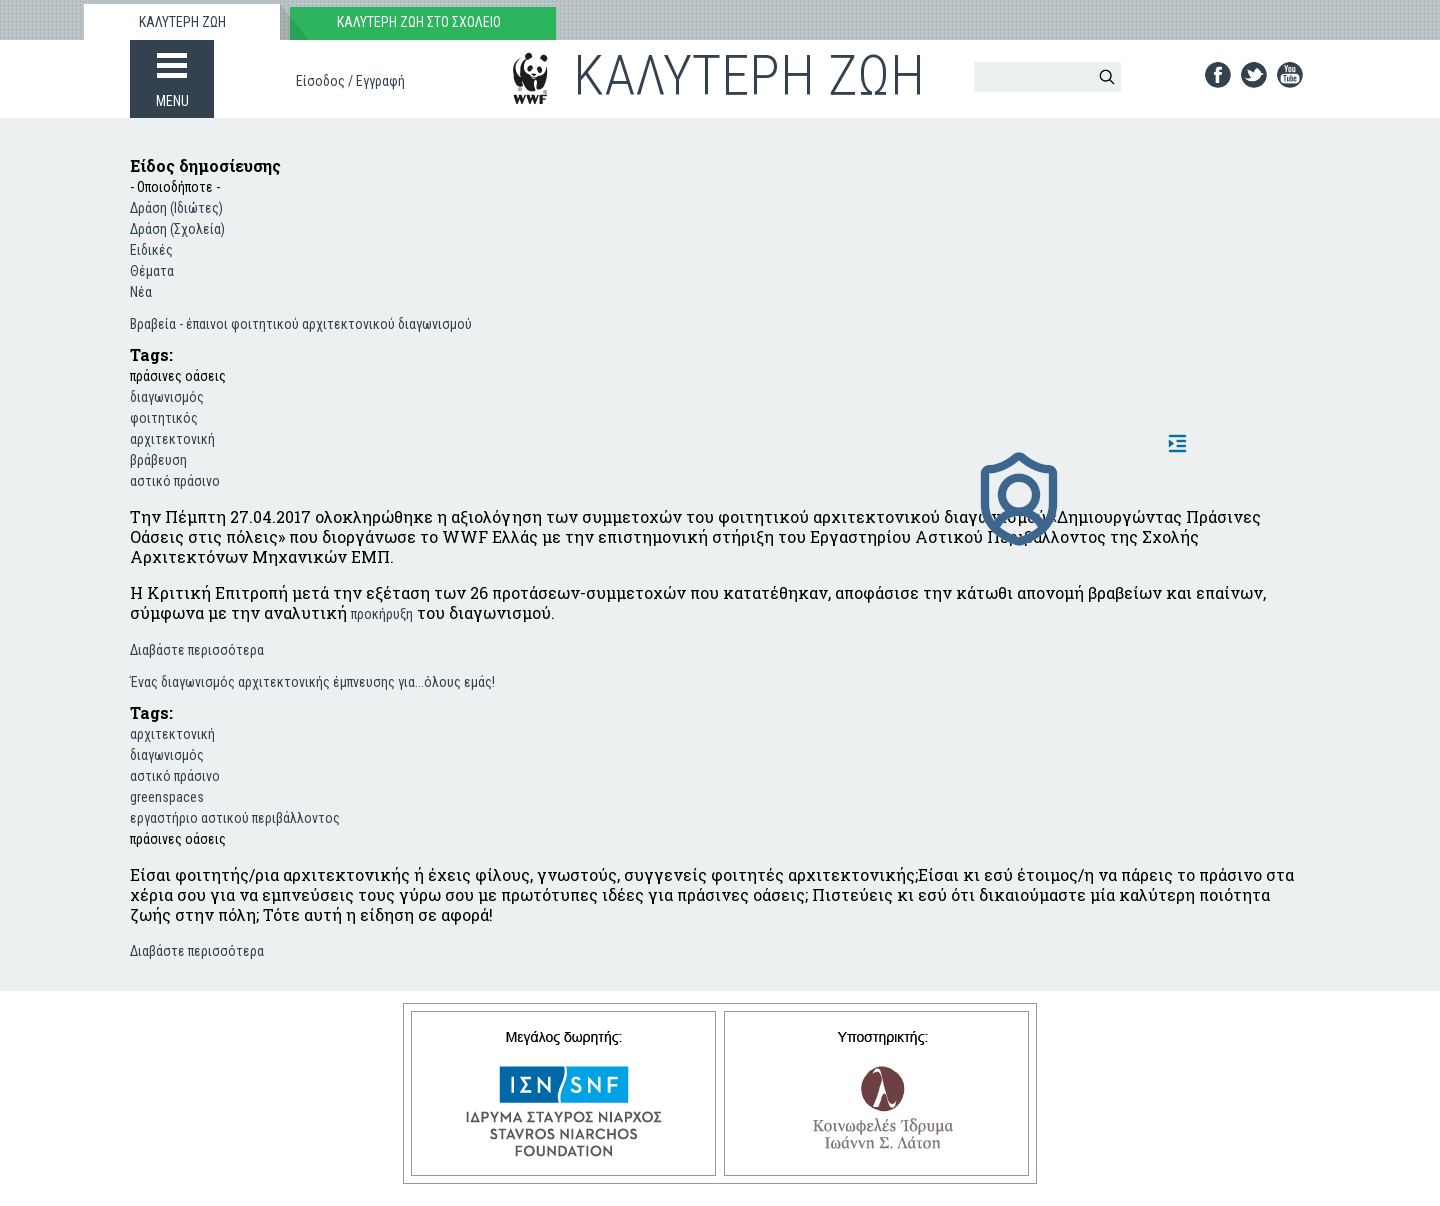 Image resolution: width=1440 pixels, height=1206 pixels. What do you see at coordinates (1019, 499) in the screenshot?
I see `access user privacy or security settings` at bounding box center [1019, 499].